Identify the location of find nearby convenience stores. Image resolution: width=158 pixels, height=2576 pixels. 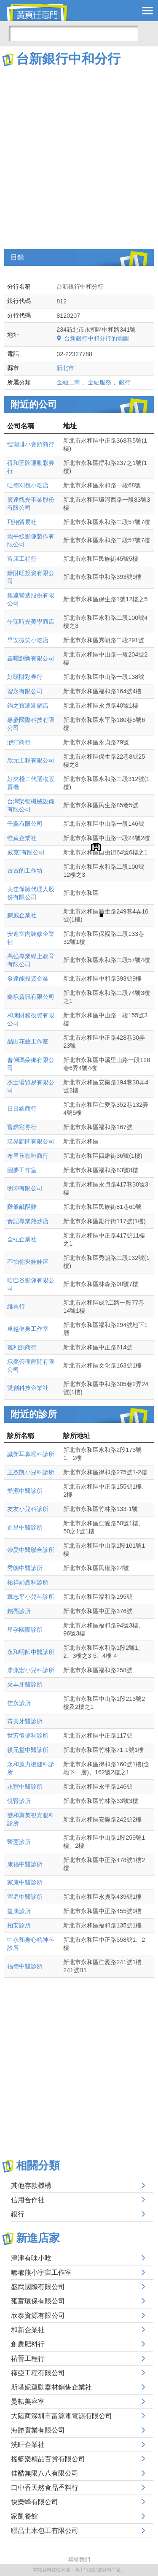
(96, 847).